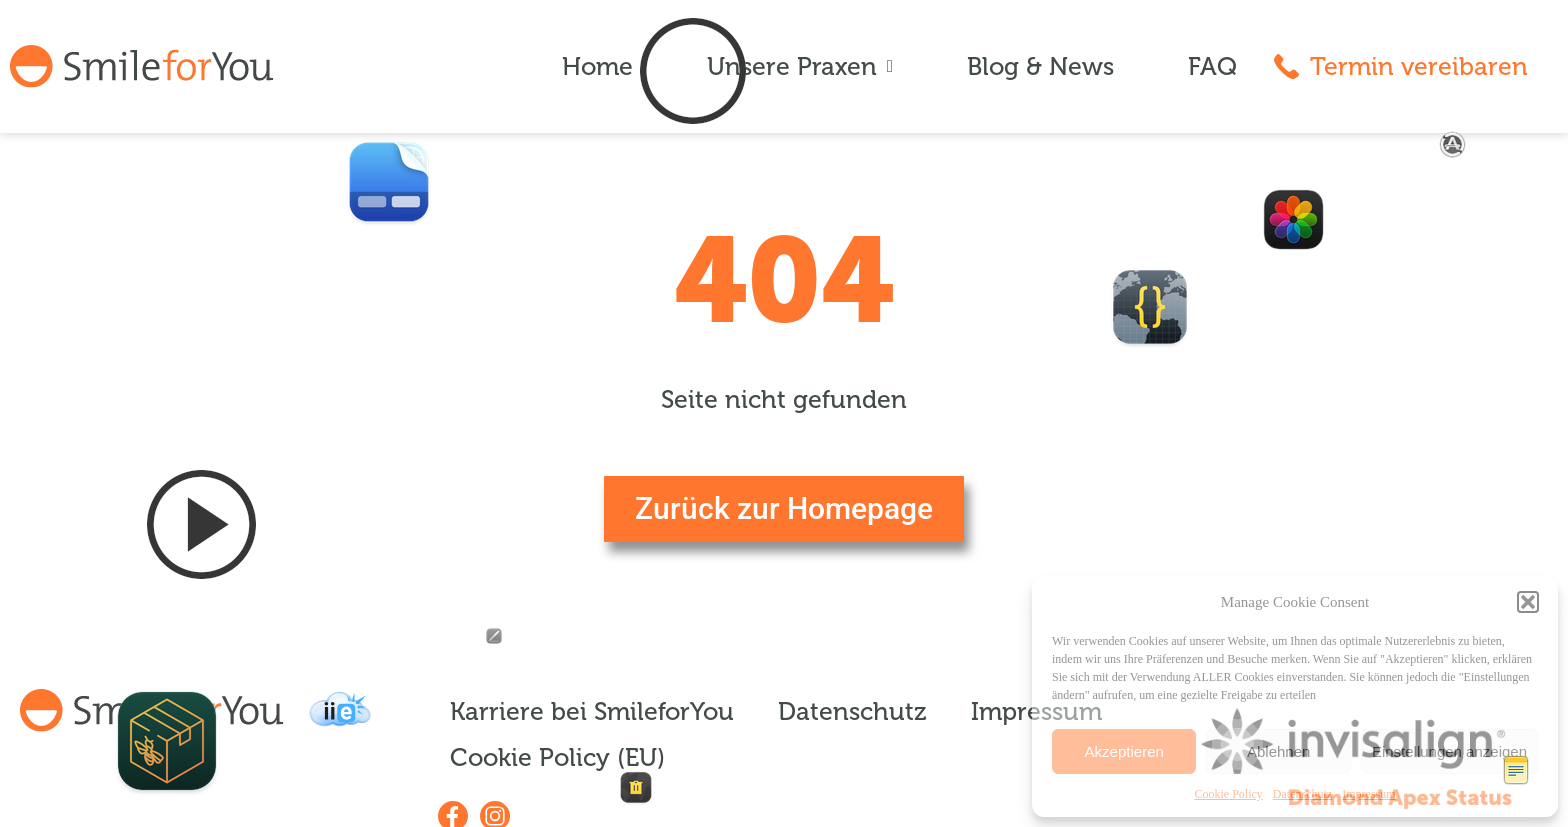 The height and width of the screenshot is (827, 1568). What do you see at coordinates (1293, 219) in the screenshot?
I see `open the photos app` at bounding box center [1293, 219].